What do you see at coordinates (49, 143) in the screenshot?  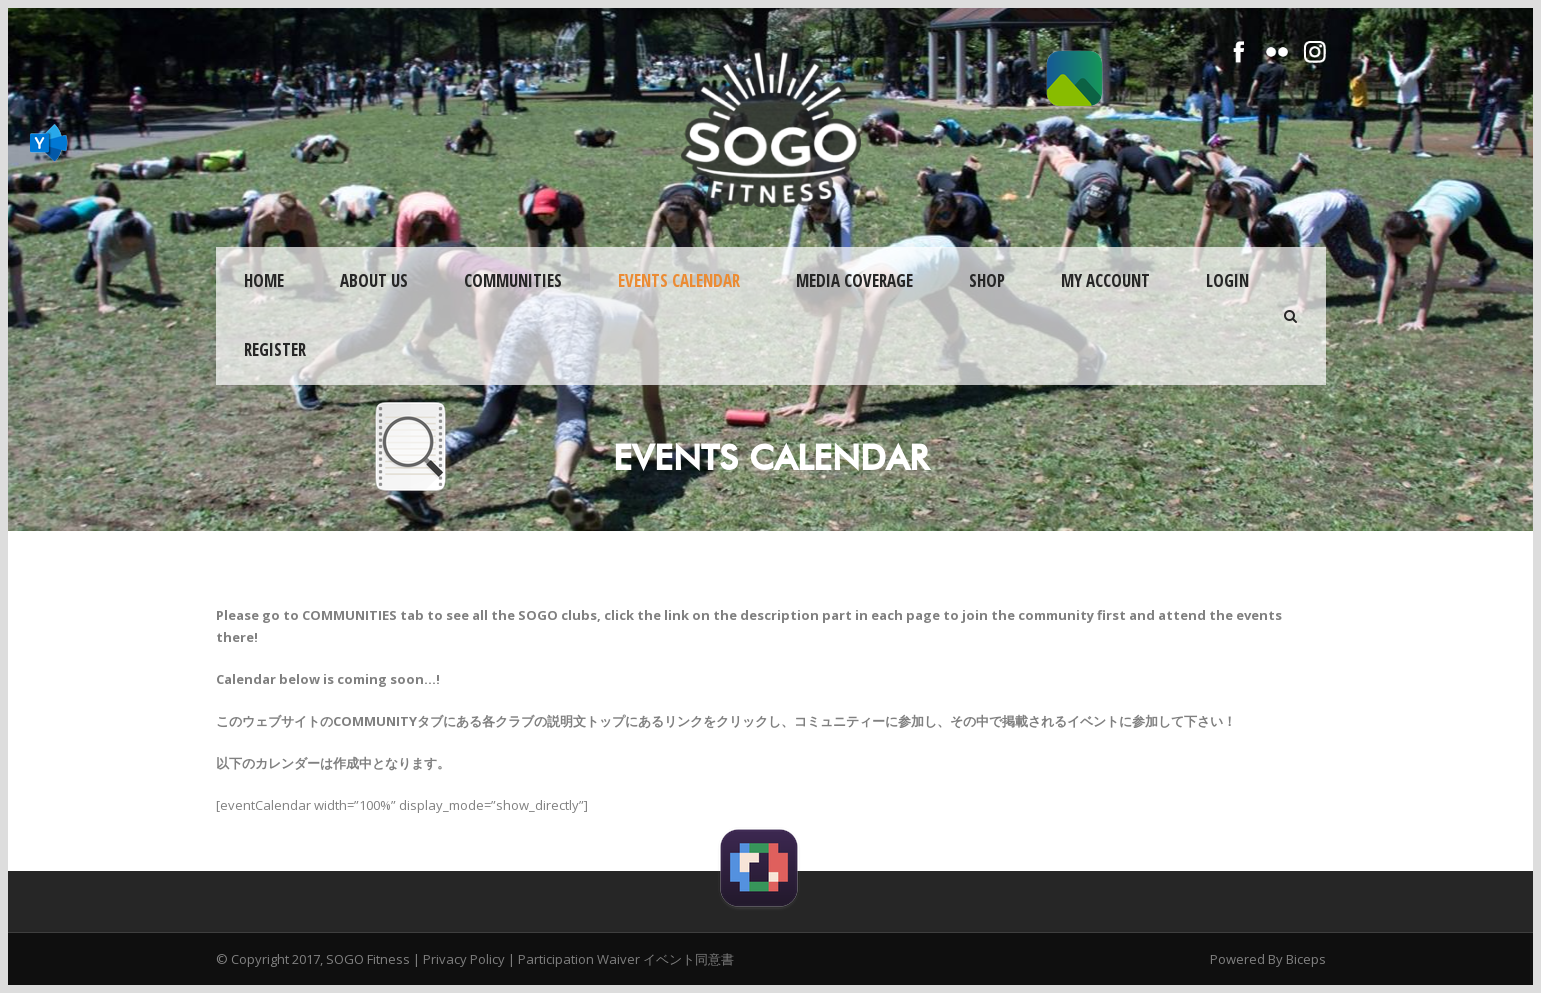 I see `open yammer enterprise social network` at bounding box center [49, 143].